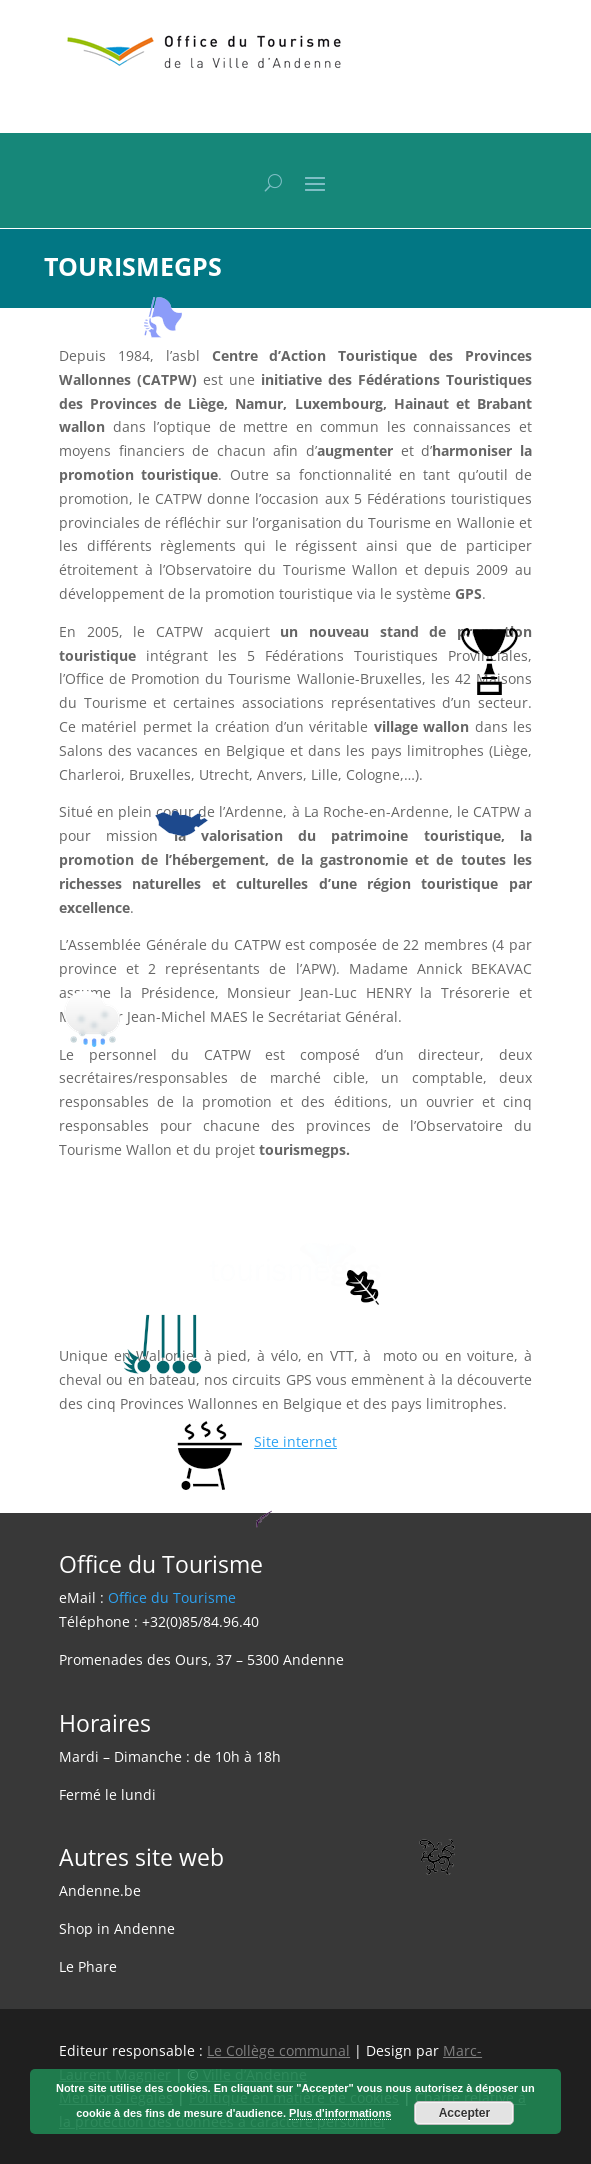 The image size is (591, 2164). What do you see at coordinates (163, 317) in the screenshot?
I see `declare a truce or ceasefire in game` at bounding box center [163, 317].